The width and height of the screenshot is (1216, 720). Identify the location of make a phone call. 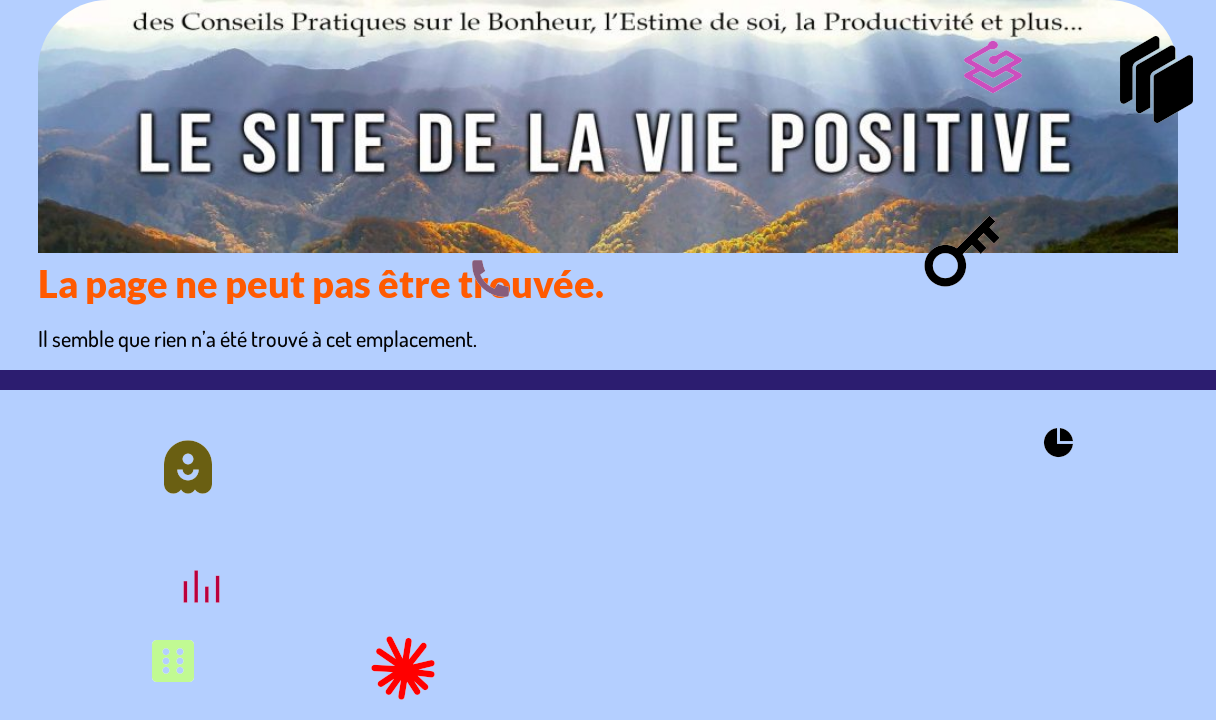
(490, 278).